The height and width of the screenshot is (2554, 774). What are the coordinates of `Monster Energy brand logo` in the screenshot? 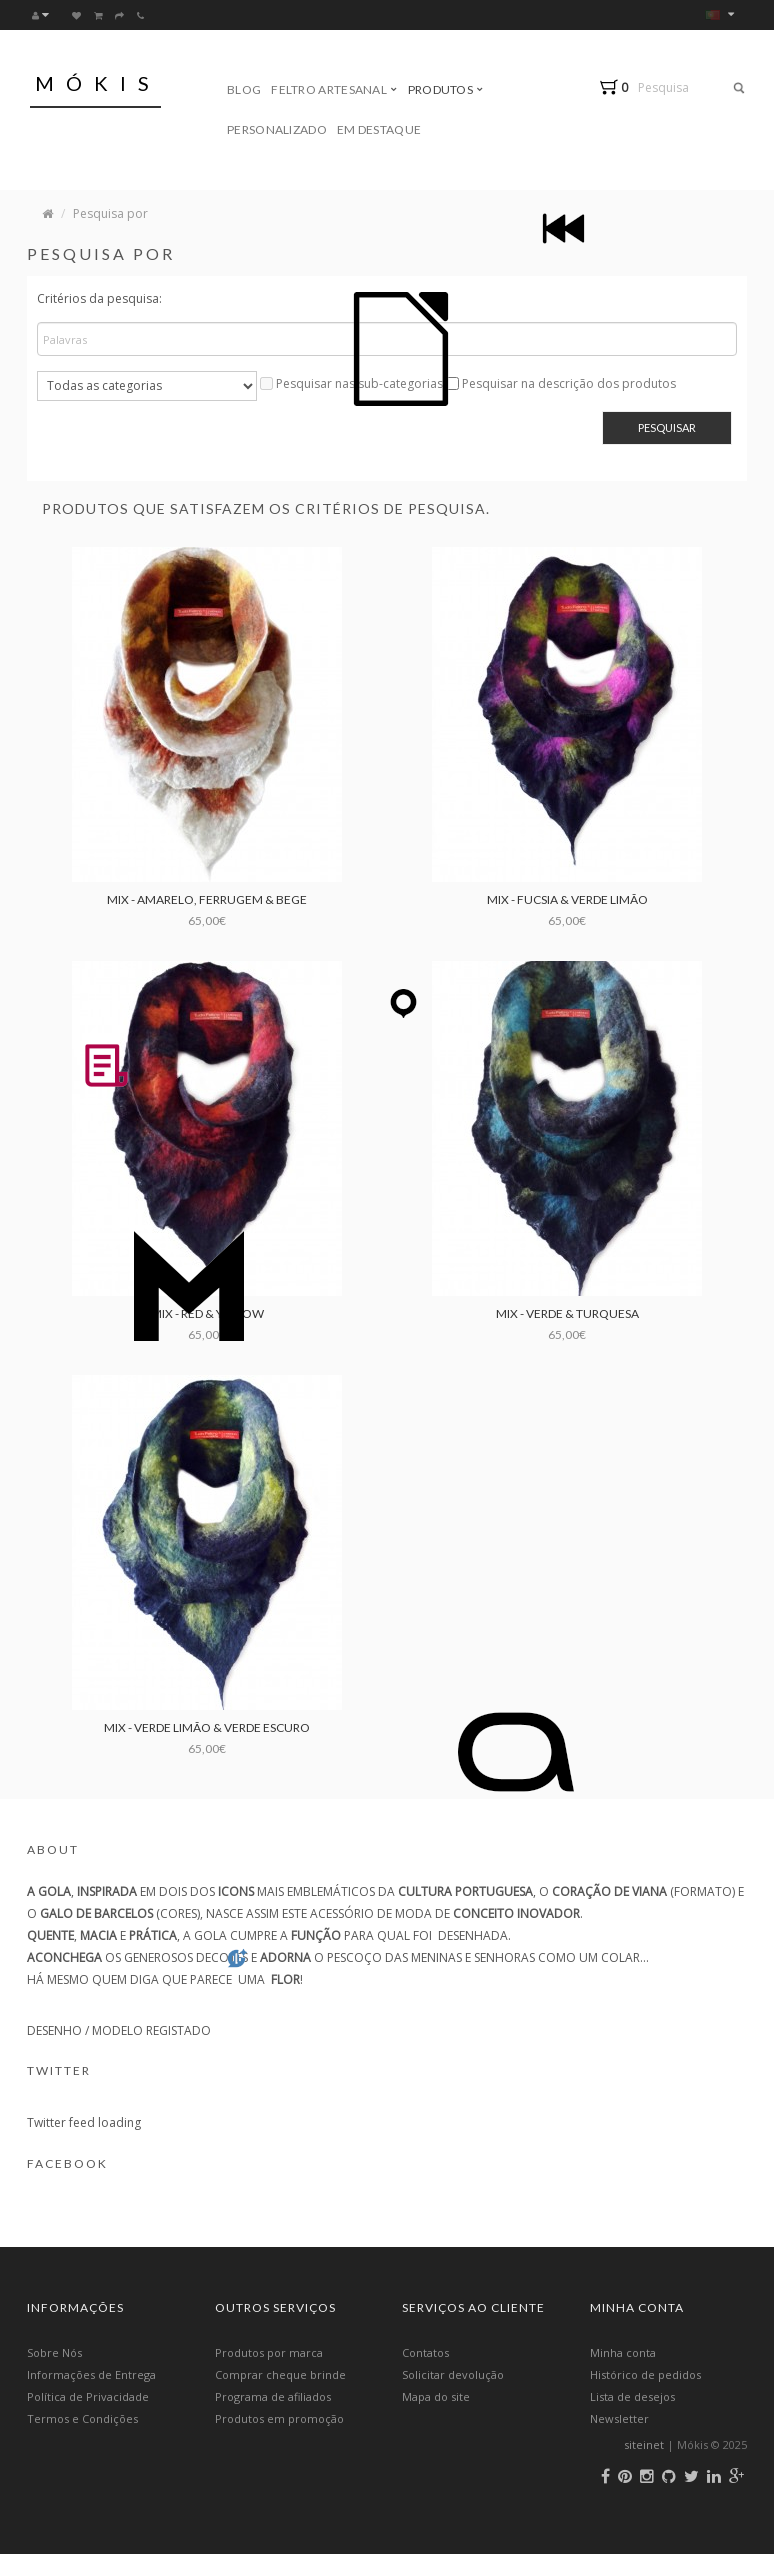 It's located at (189, 1286).